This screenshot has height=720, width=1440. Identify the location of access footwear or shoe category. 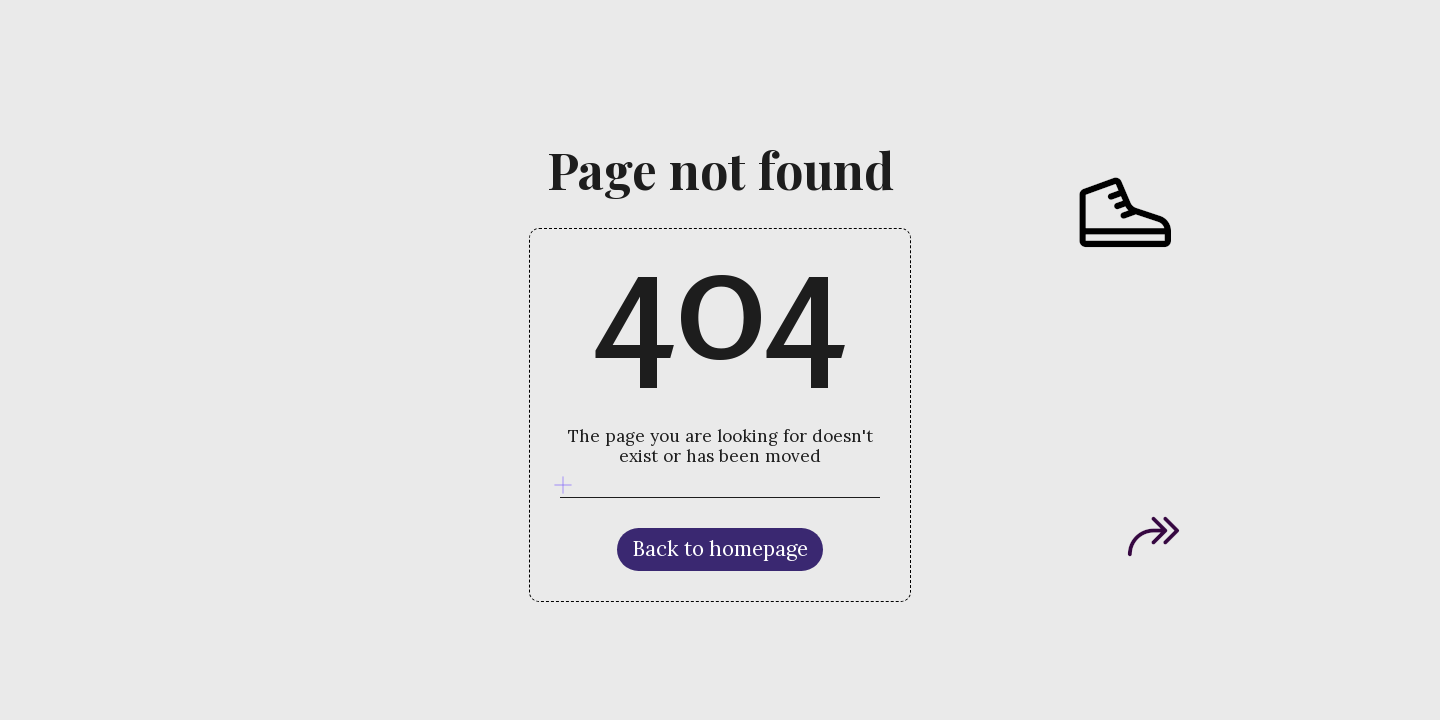
(1120, 215).